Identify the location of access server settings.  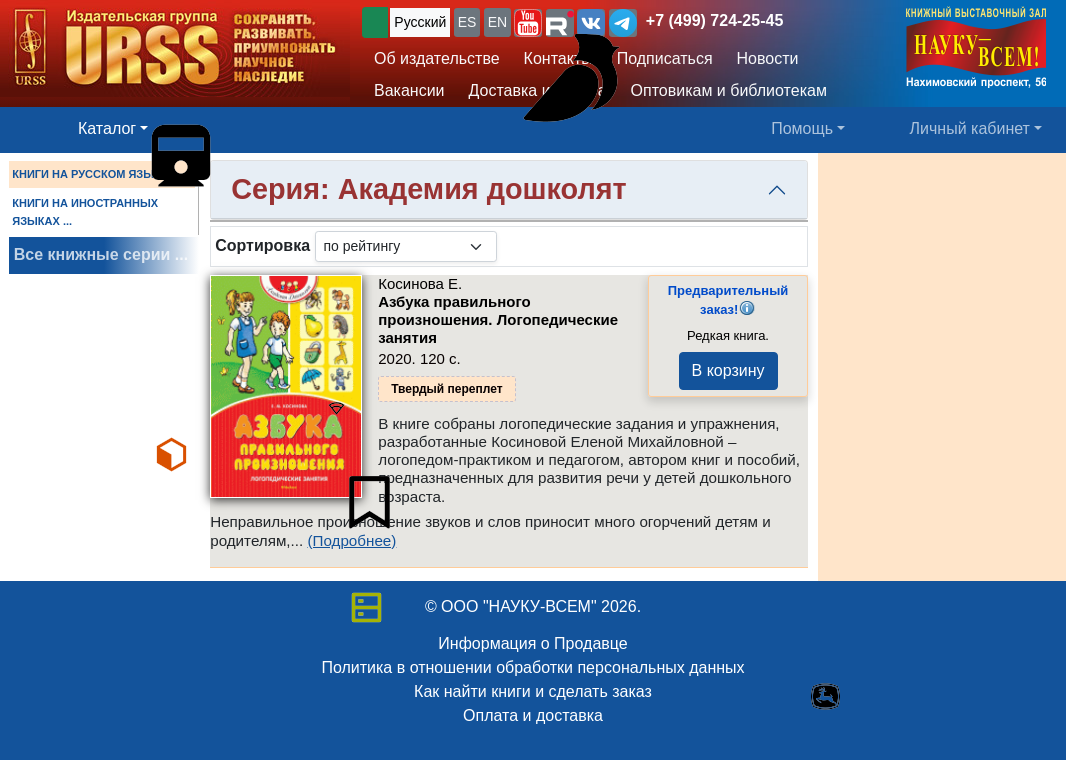
(366, 607).